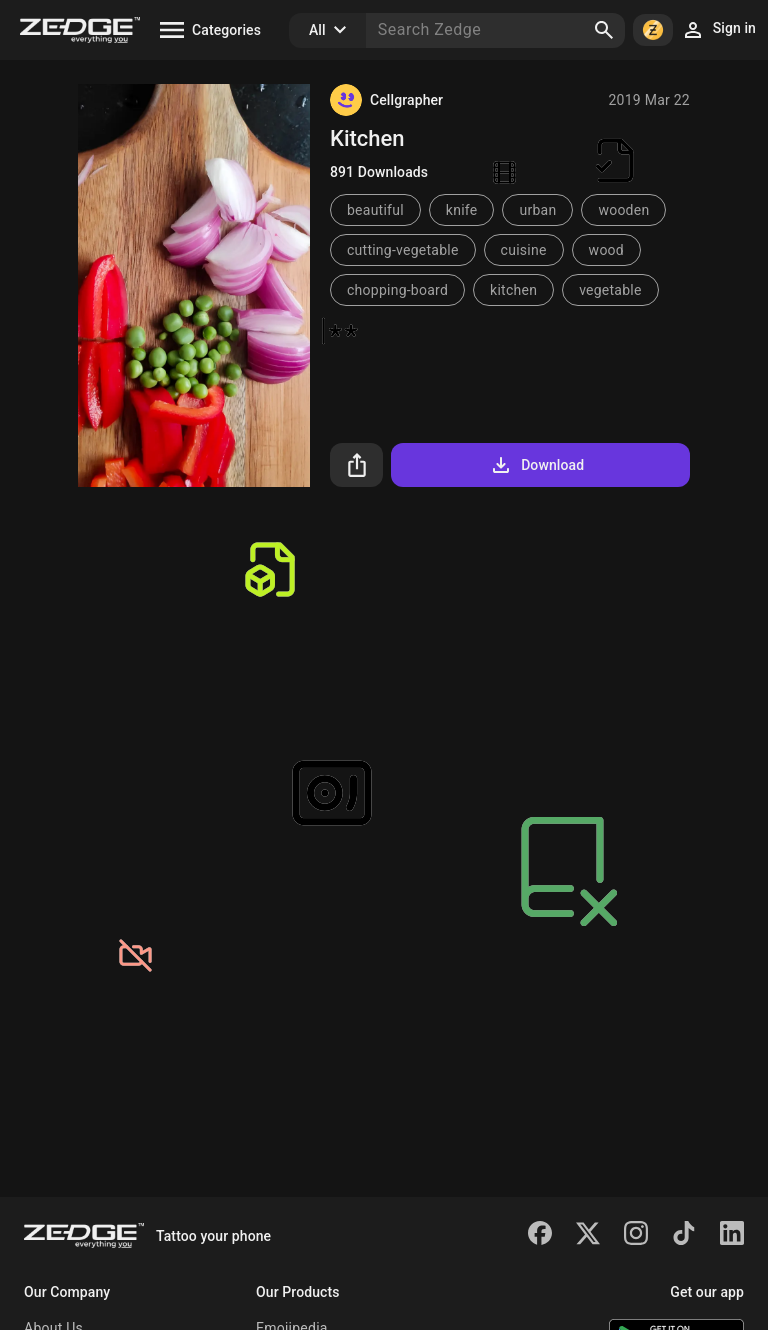 The height and width of the screenshot is (1330, 768). What do you see at coordinates (504, 172) in the screenshot?
I see `access video or movie content` at bounding box center [504, 172].